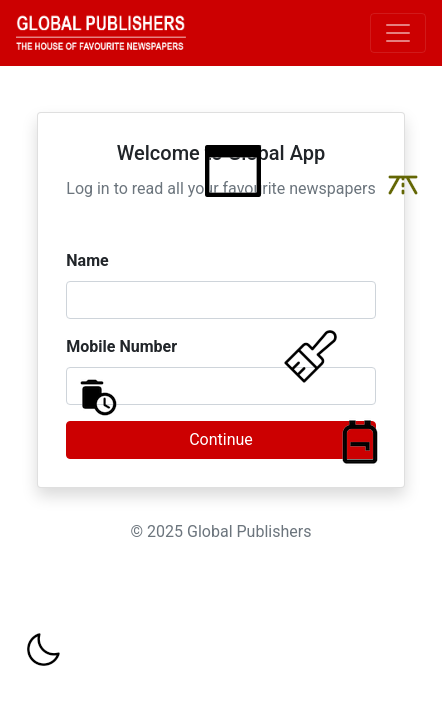 The width and height of the screenshot is (442, 720). Describe the element at coordinates (233, 171) in the screenshot. I see `open browser or web application` at that location.